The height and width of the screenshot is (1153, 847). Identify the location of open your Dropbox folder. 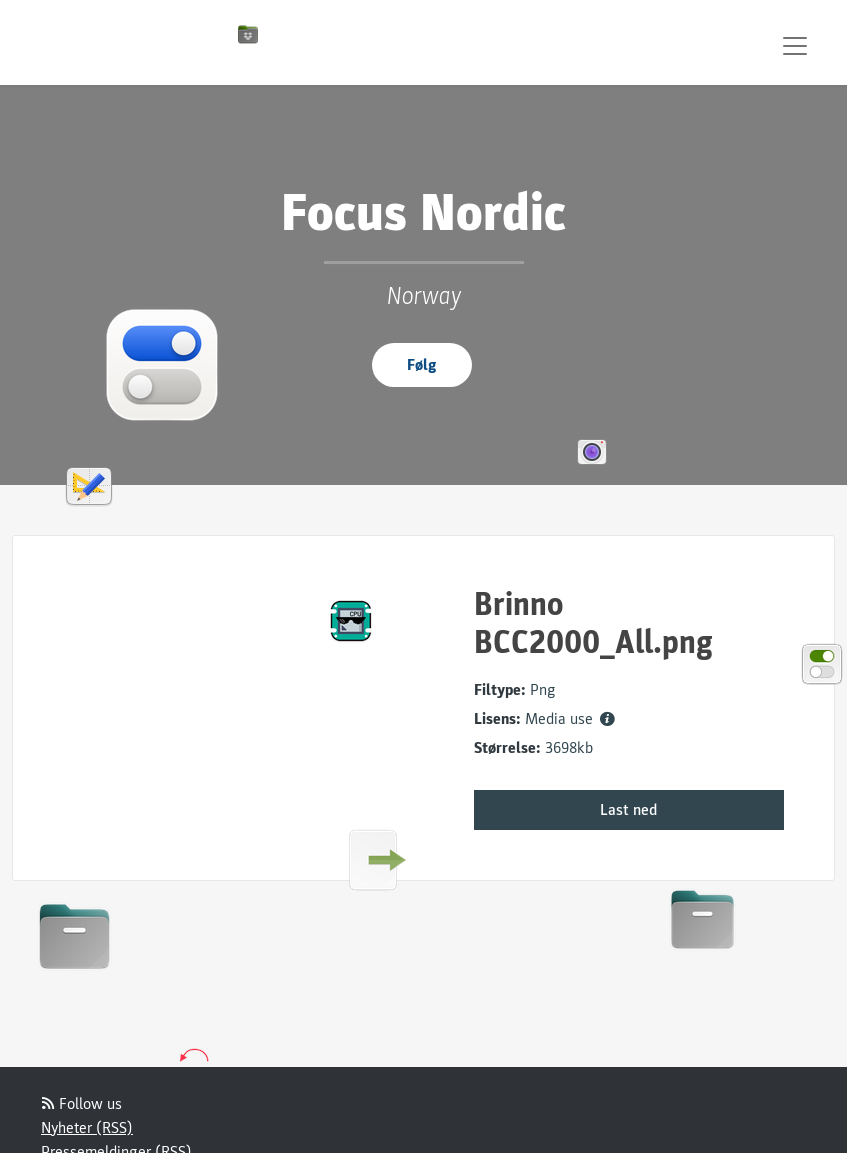
(248, 34).